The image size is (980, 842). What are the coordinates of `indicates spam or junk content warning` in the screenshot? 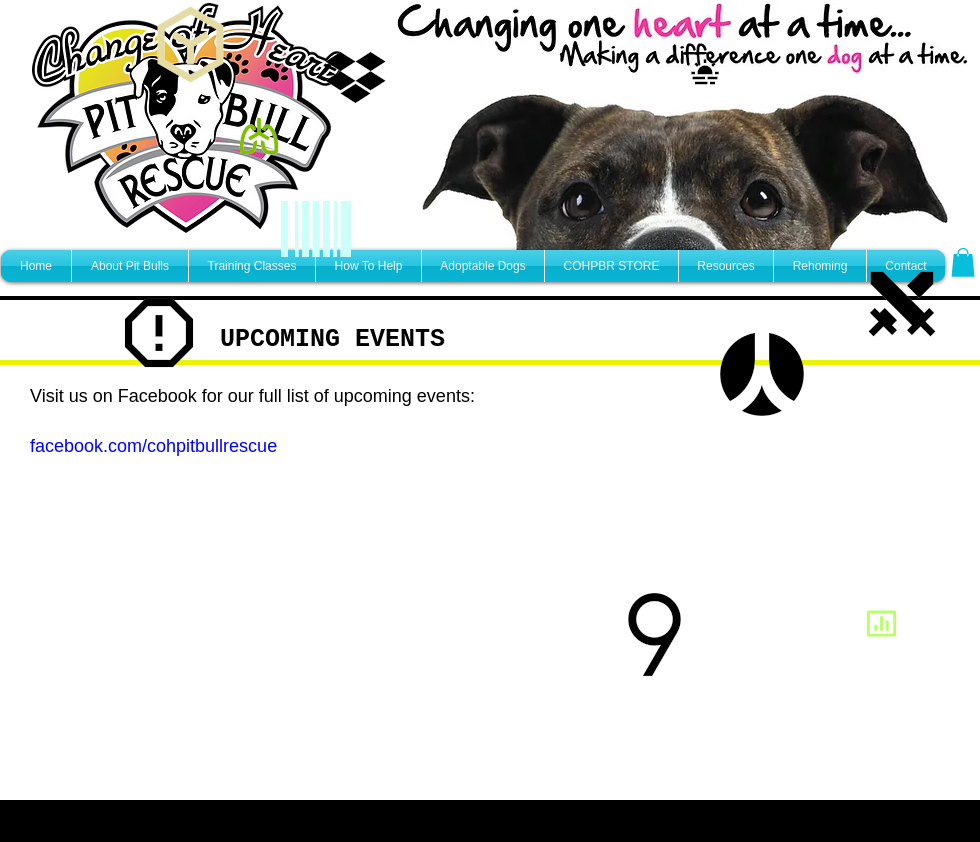 It's located at (159, 333).